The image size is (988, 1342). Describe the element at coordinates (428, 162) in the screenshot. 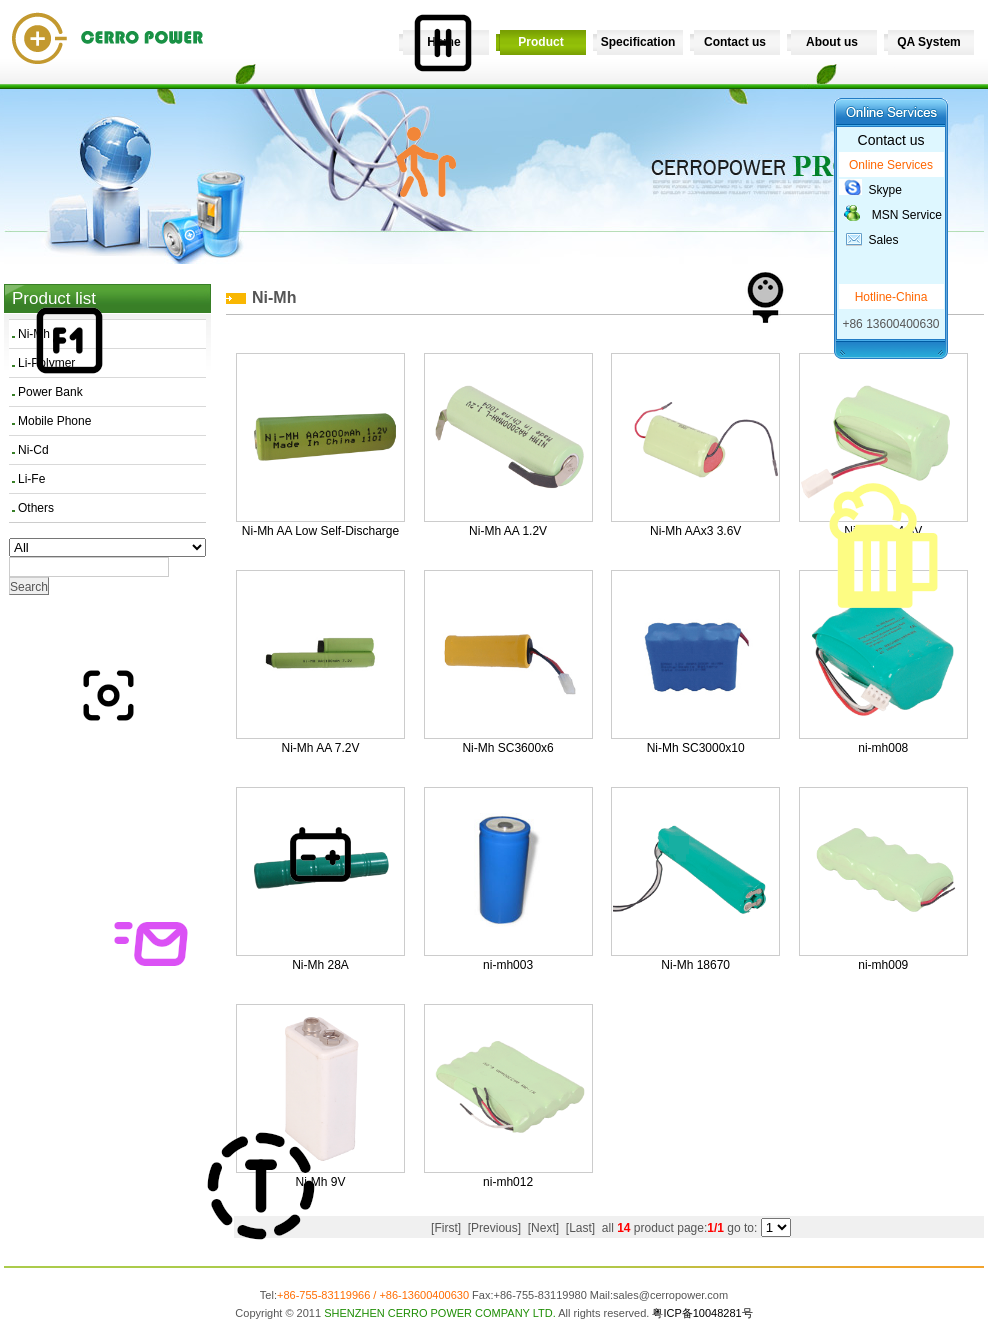

I see `indicates senior or elderly user category` at that location.